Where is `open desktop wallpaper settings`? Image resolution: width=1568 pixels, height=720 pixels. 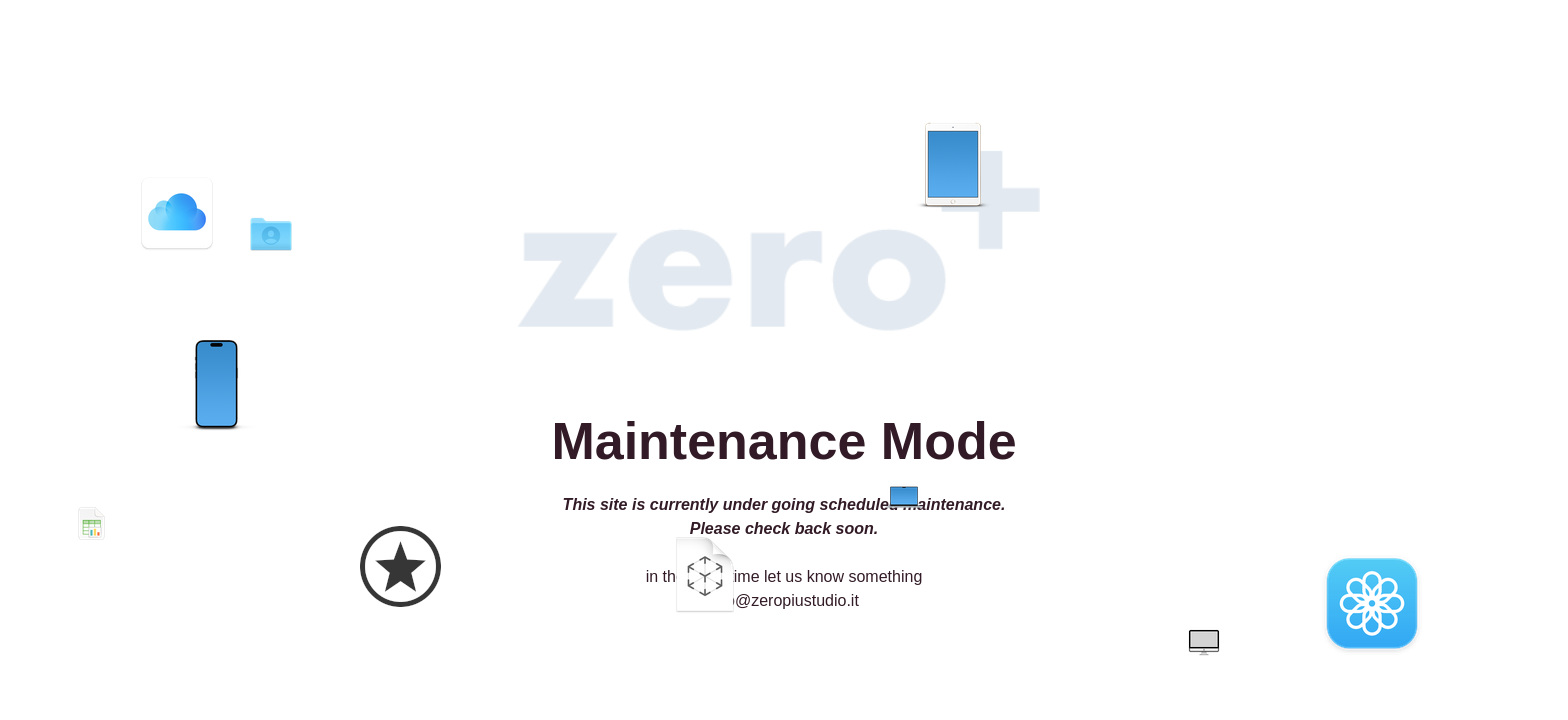
open desktop wallpaper settings is located at coordinates (1372, 605).